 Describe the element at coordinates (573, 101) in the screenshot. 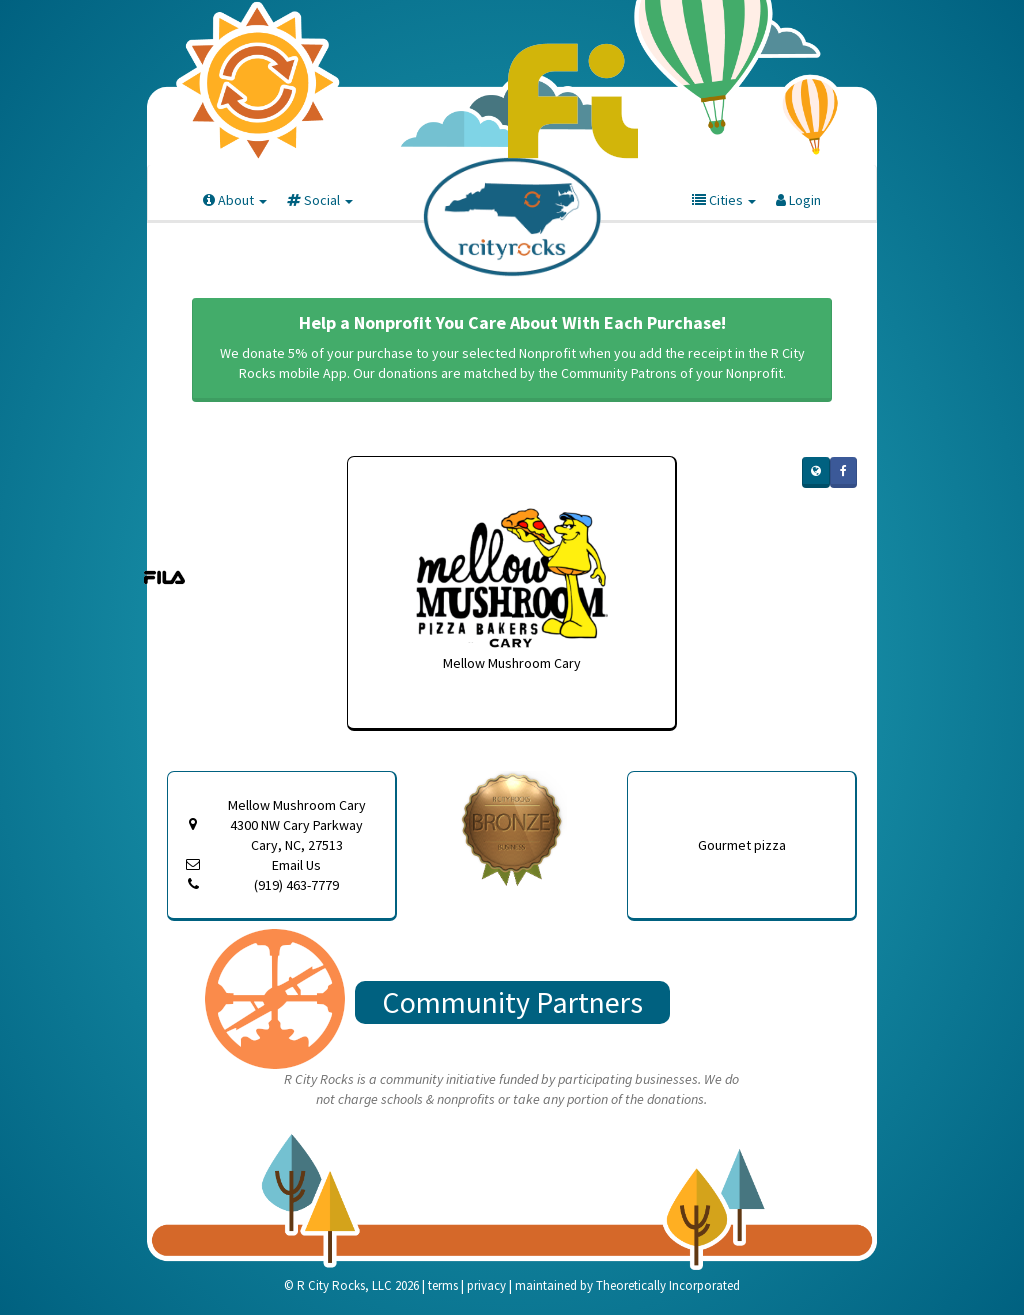

I see `fi bank app logo` at that location.